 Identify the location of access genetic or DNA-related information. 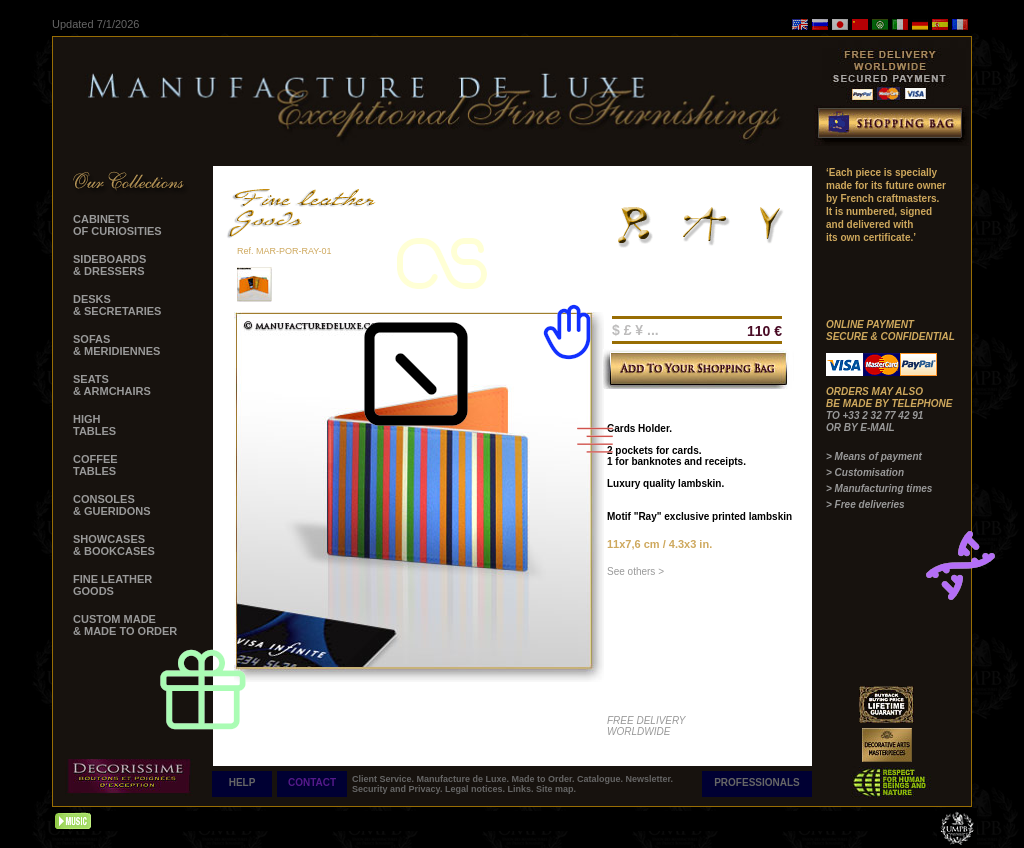
(960, 565).